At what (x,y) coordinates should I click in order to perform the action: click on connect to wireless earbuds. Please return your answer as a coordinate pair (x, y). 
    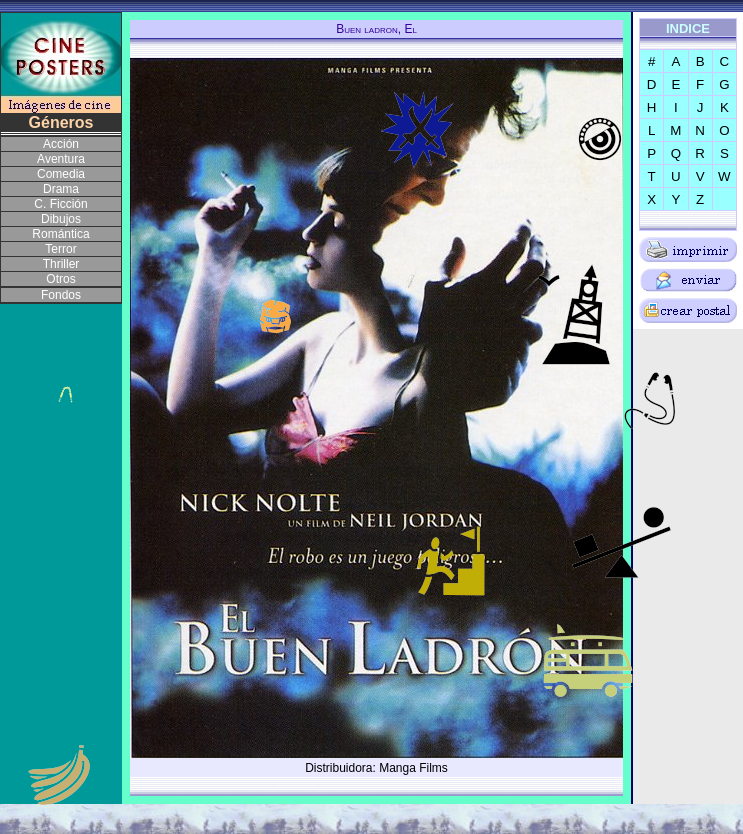
    Looking at the image, I should click on (650, 400).